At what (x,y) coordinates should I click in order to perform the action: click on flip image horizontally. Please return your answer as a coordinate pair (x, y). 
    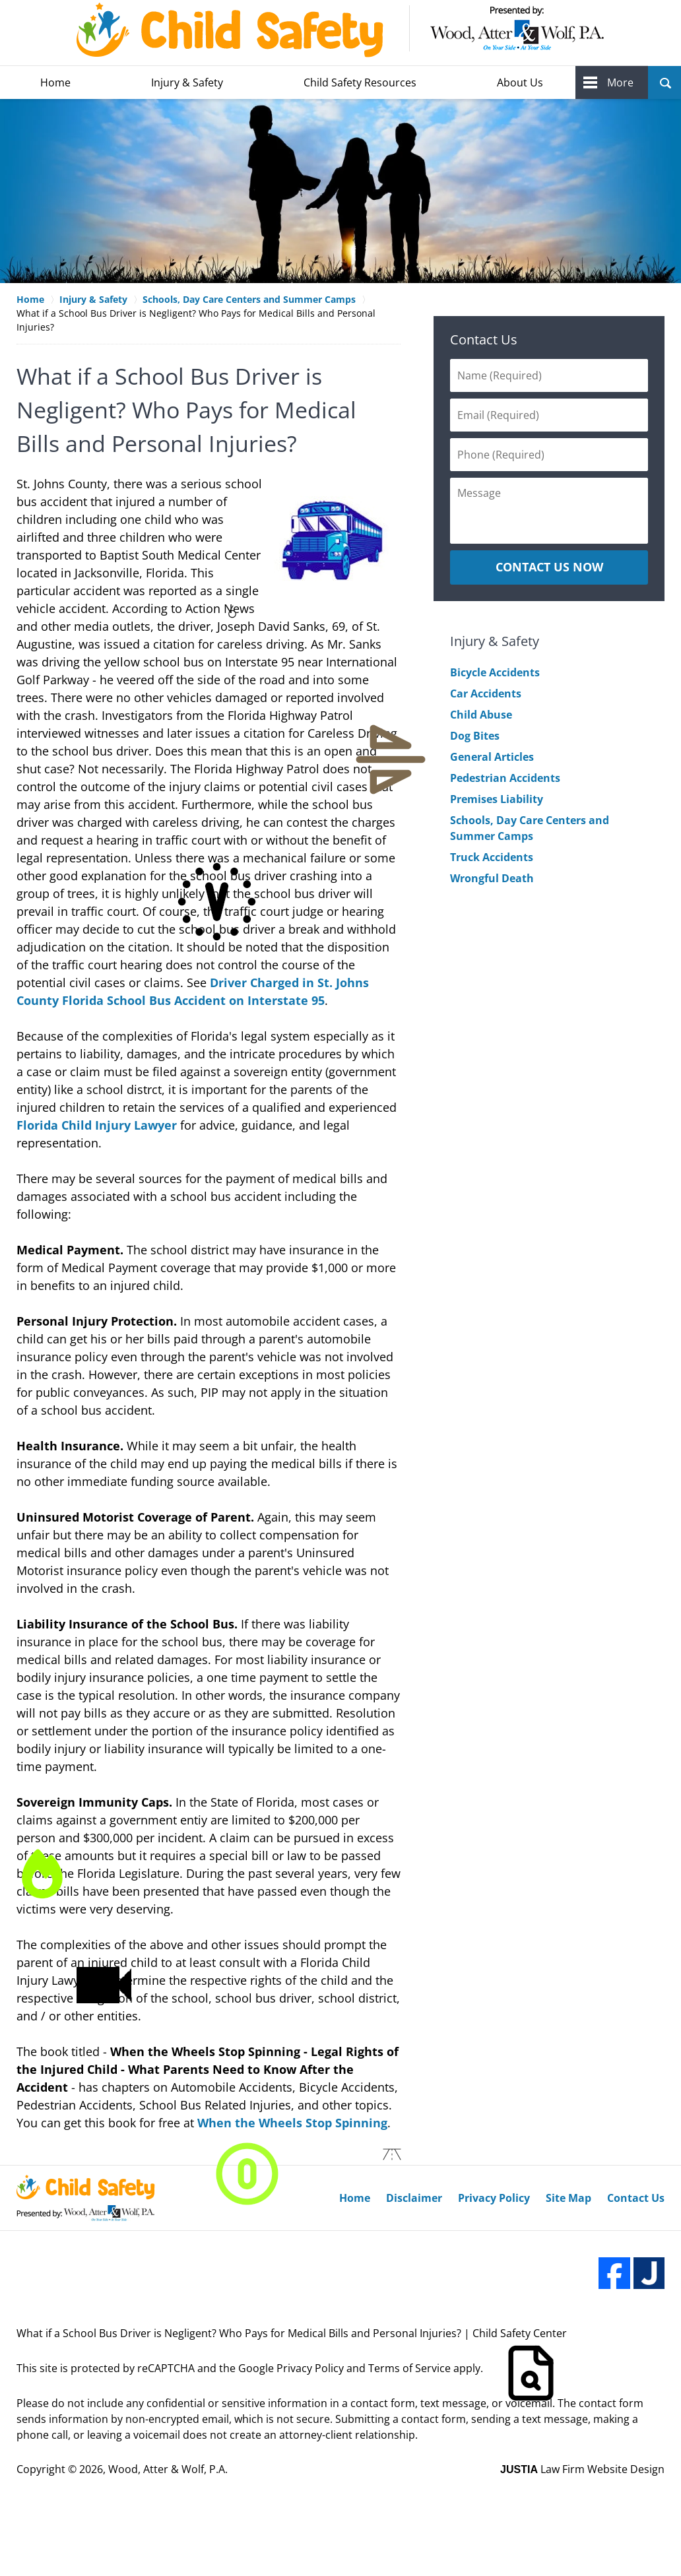
    Looking at the image, I should click on (391, 759).